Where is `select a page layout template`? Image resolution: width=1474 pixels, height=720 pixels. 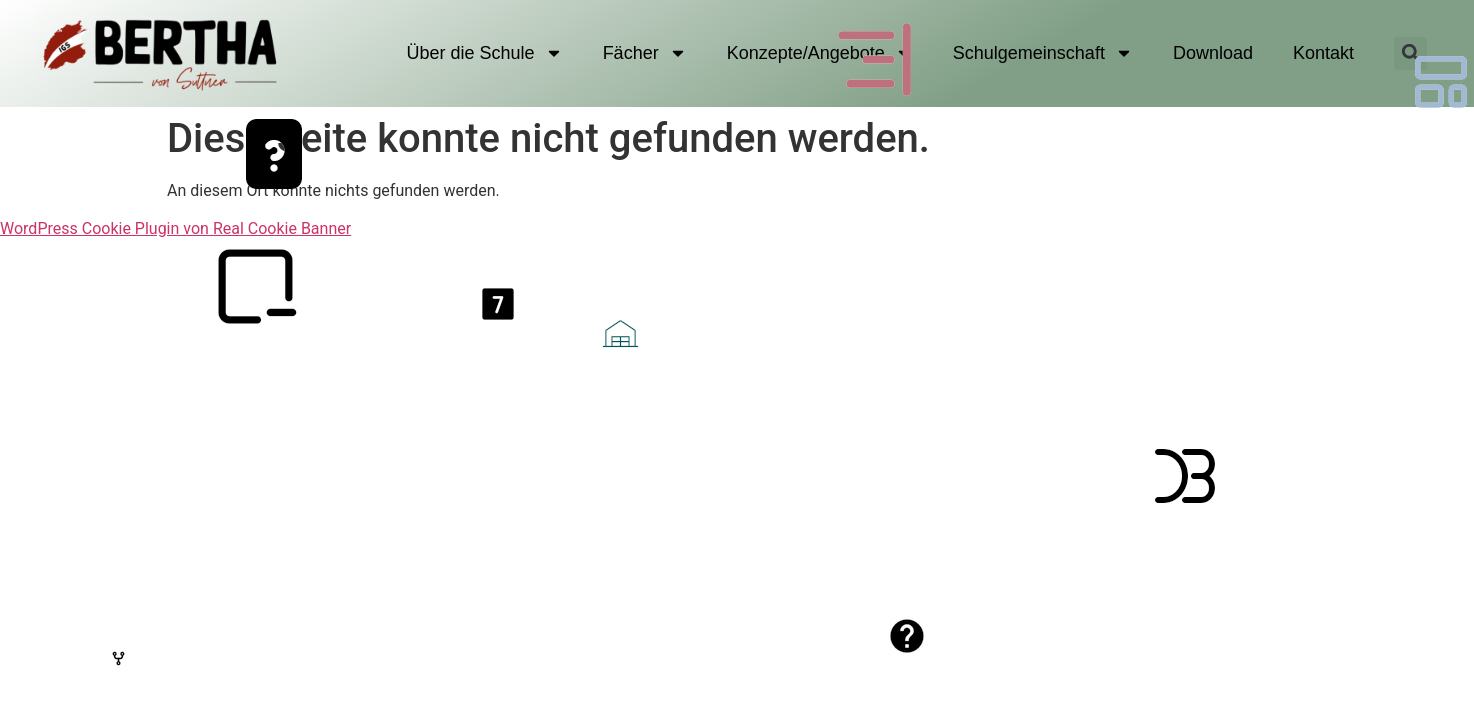
select a page layout template is located at coordinates (1441, 82).